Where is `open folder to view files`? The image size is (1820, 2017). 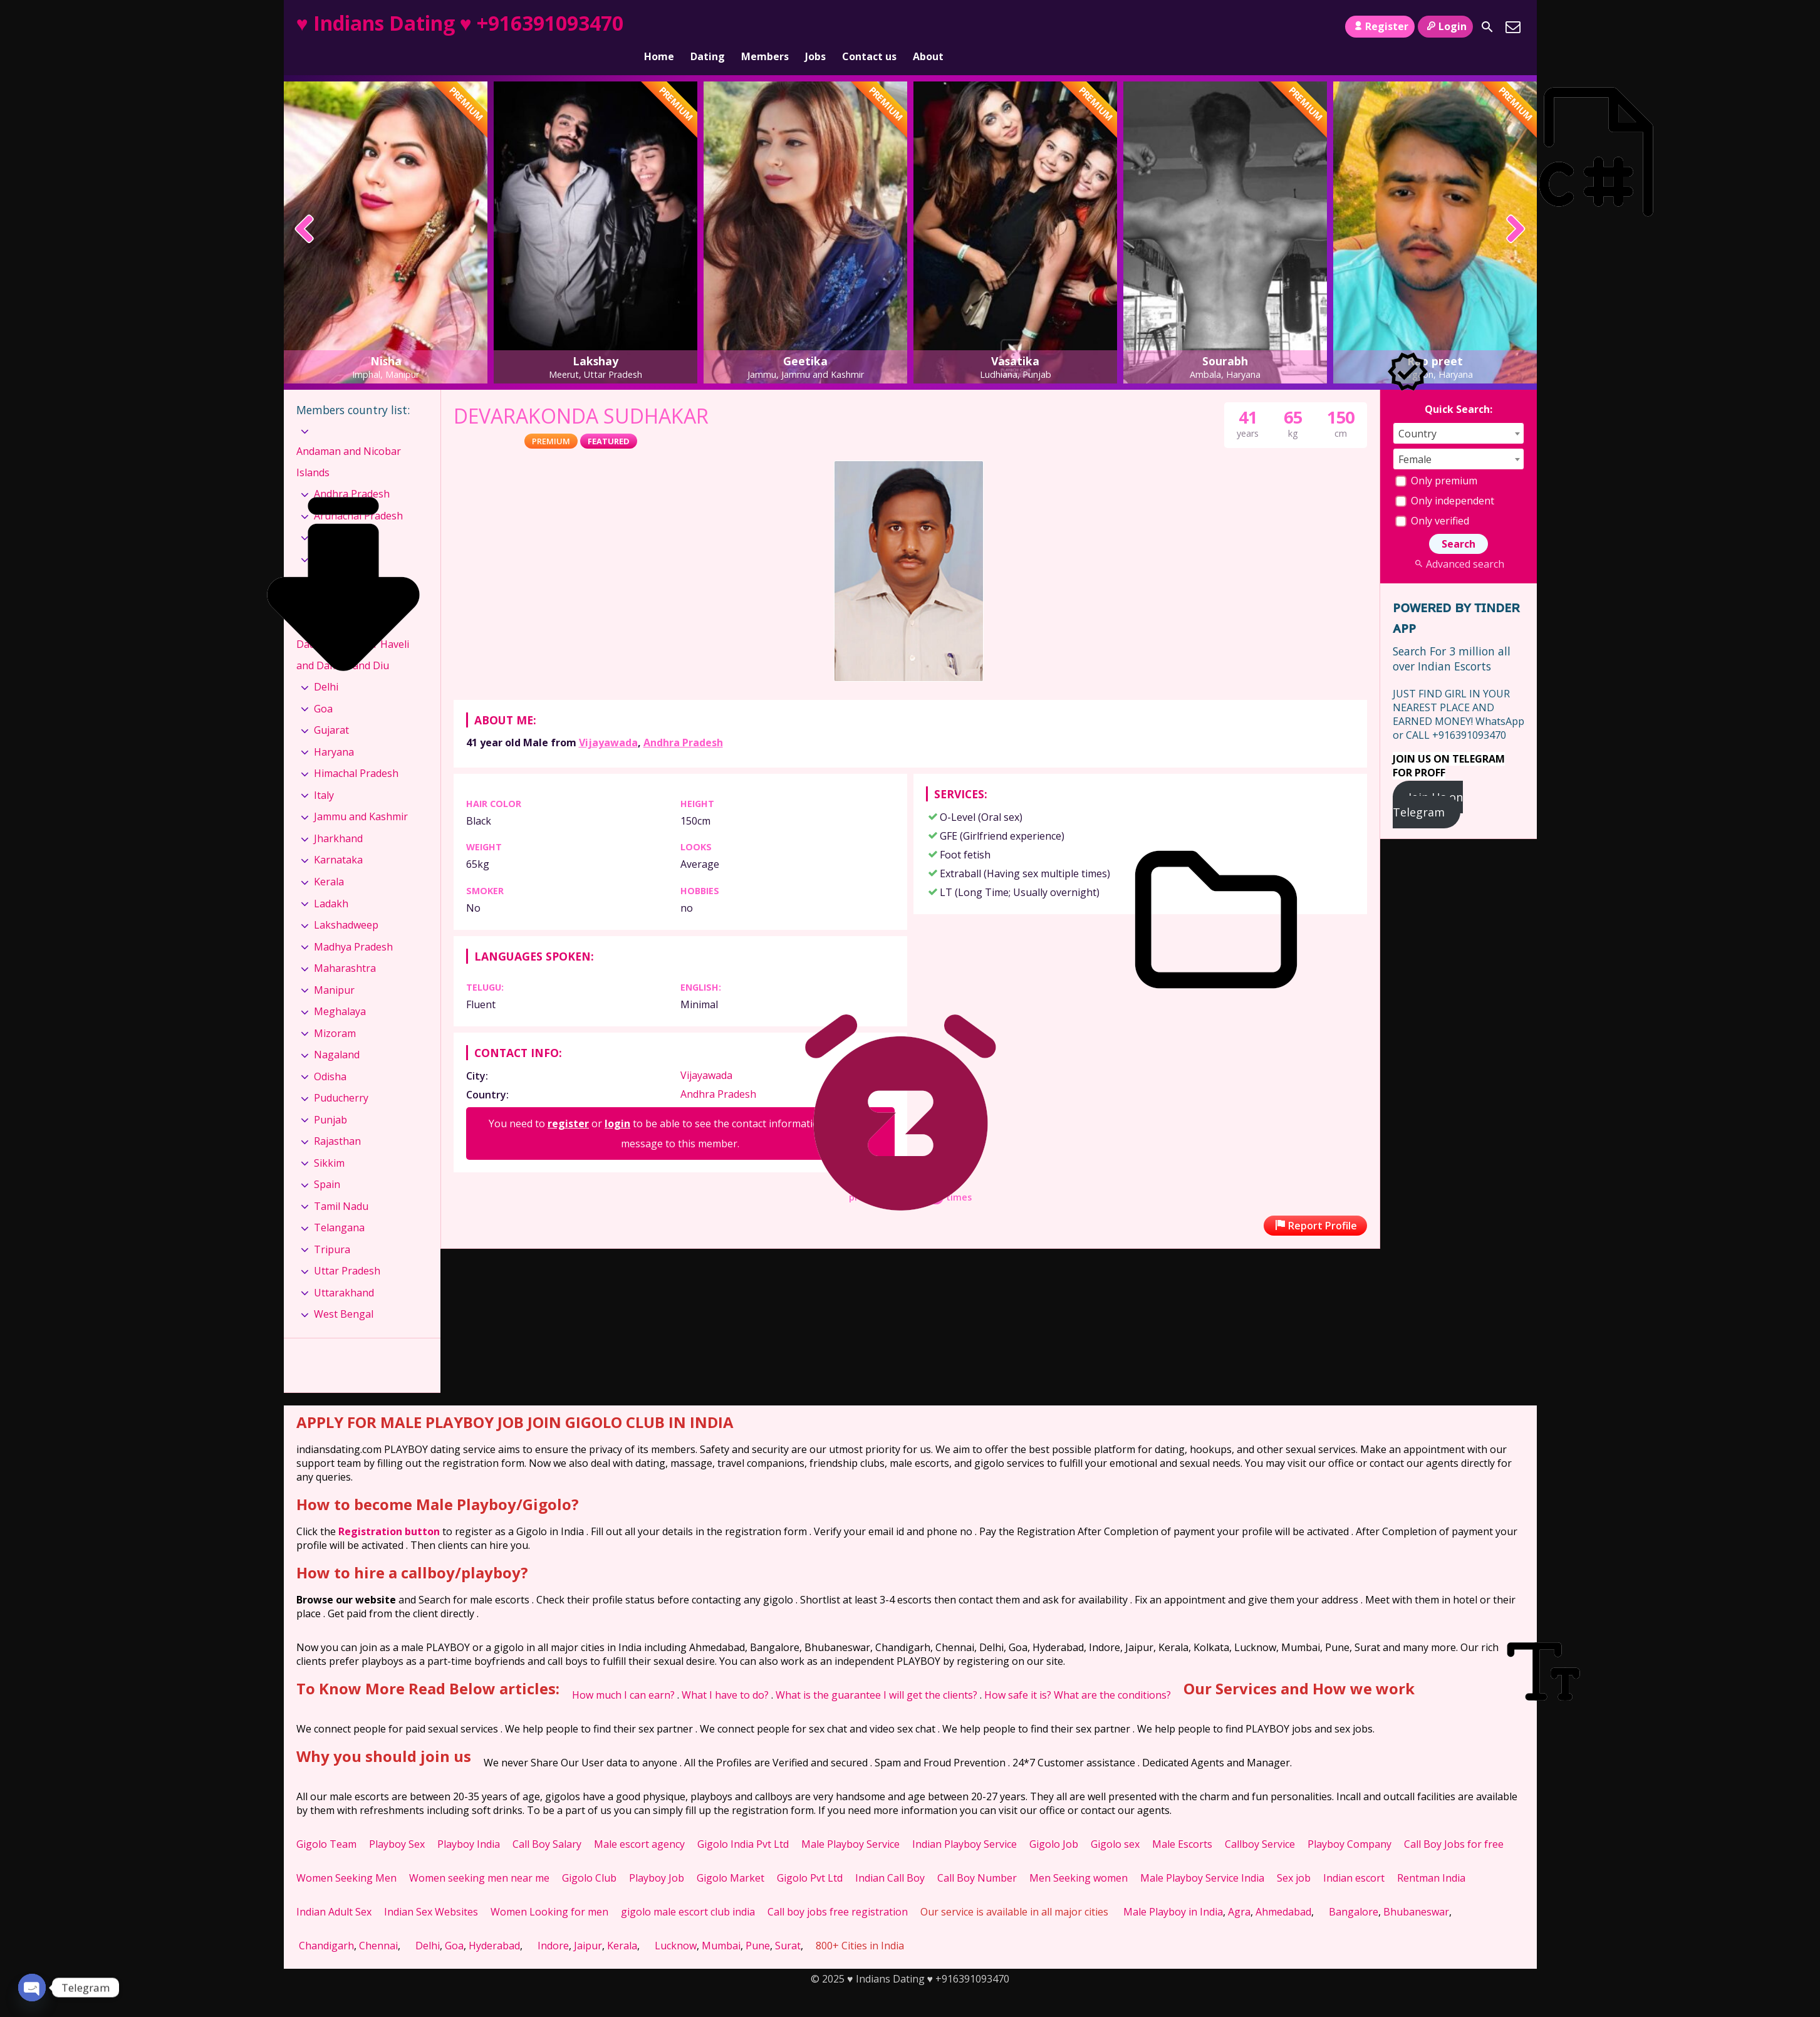 open folder to view files is located at coordinates (1216, 924).